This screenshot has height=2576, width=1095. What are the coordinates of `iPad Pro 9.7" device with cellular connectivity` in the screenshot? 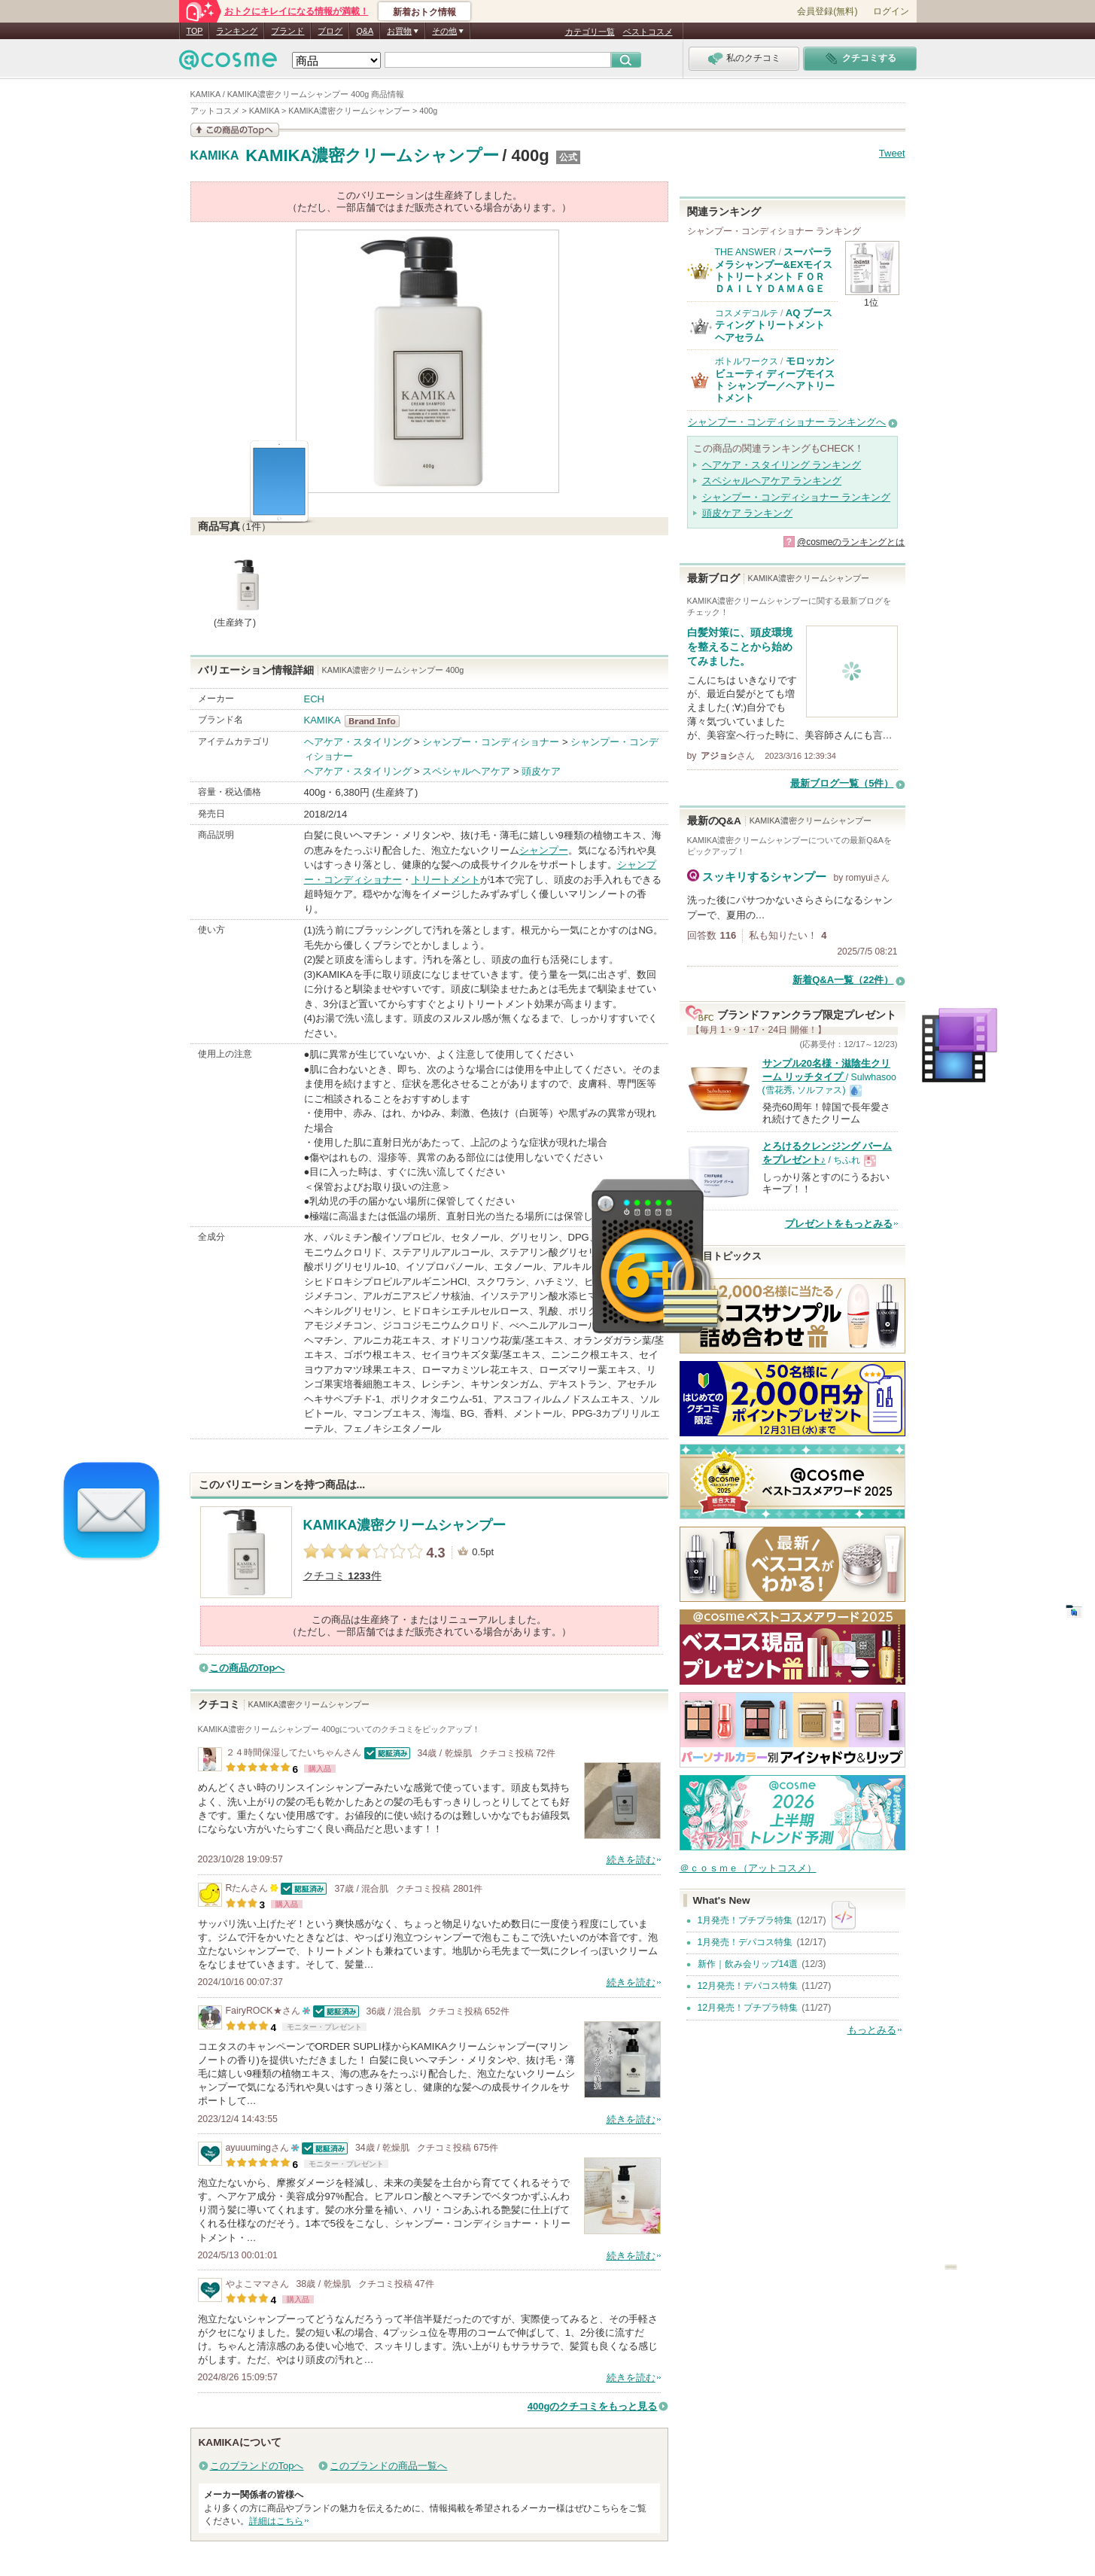 It's located at (279, 481).